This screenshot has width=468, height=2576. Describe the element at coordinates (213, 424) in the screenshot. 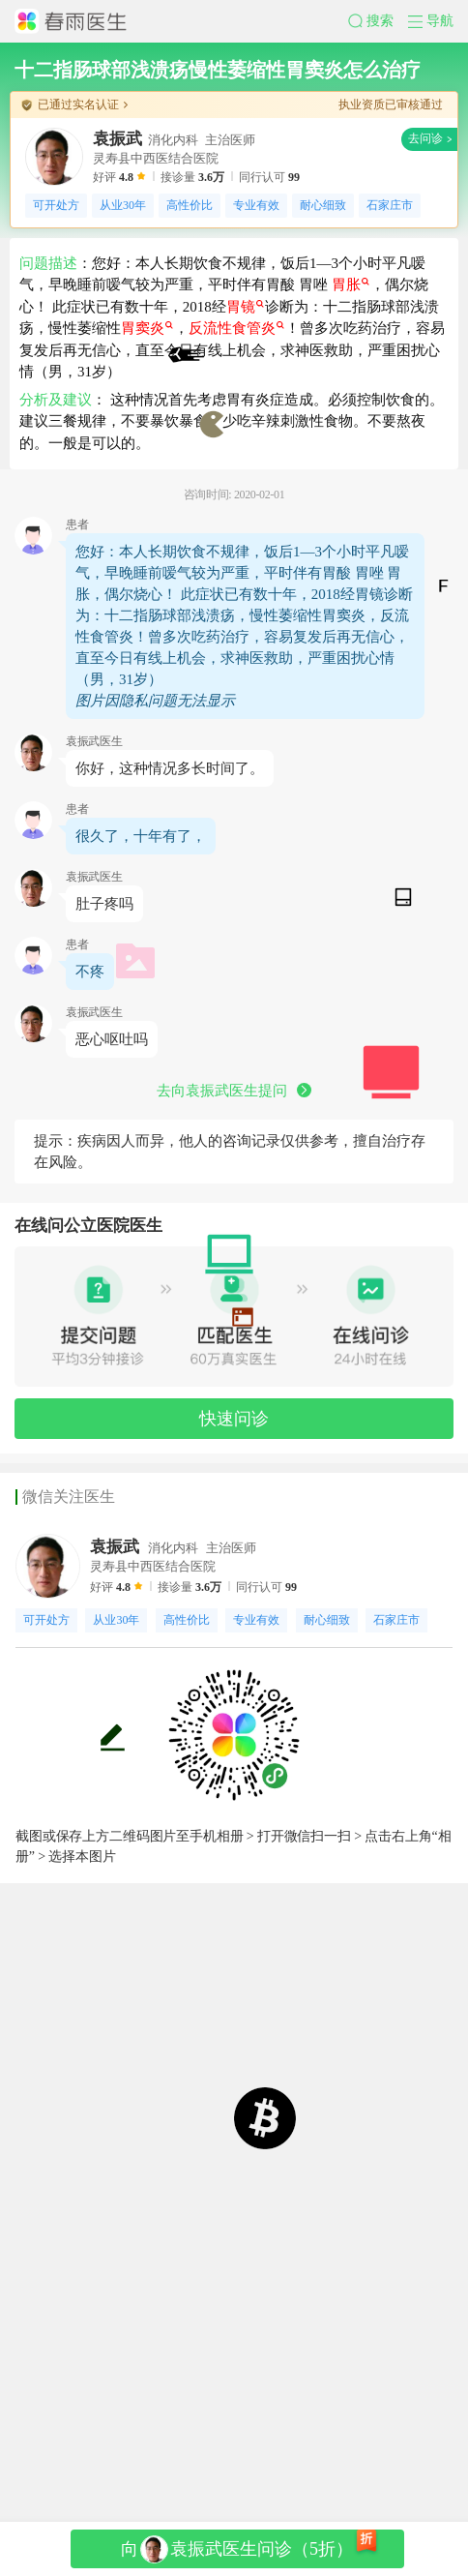

I see `open games or gaming section` at that location.